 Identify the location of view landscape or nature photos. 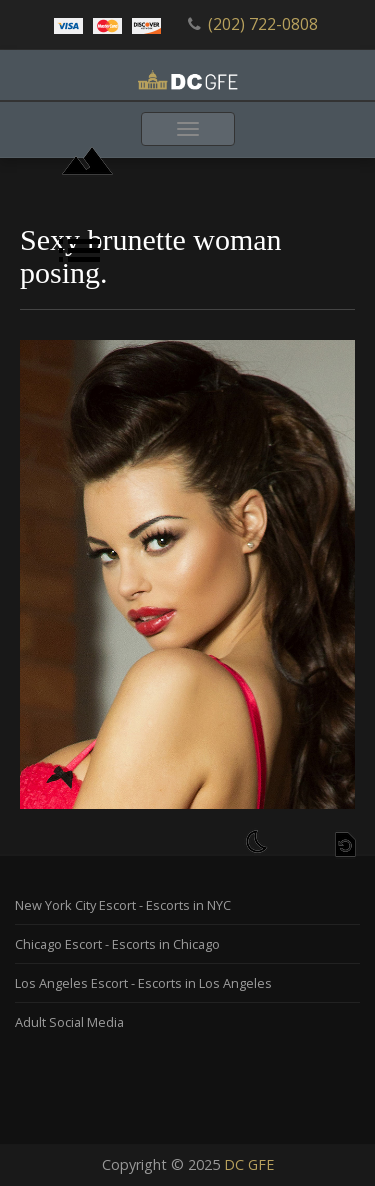
(87, 160).